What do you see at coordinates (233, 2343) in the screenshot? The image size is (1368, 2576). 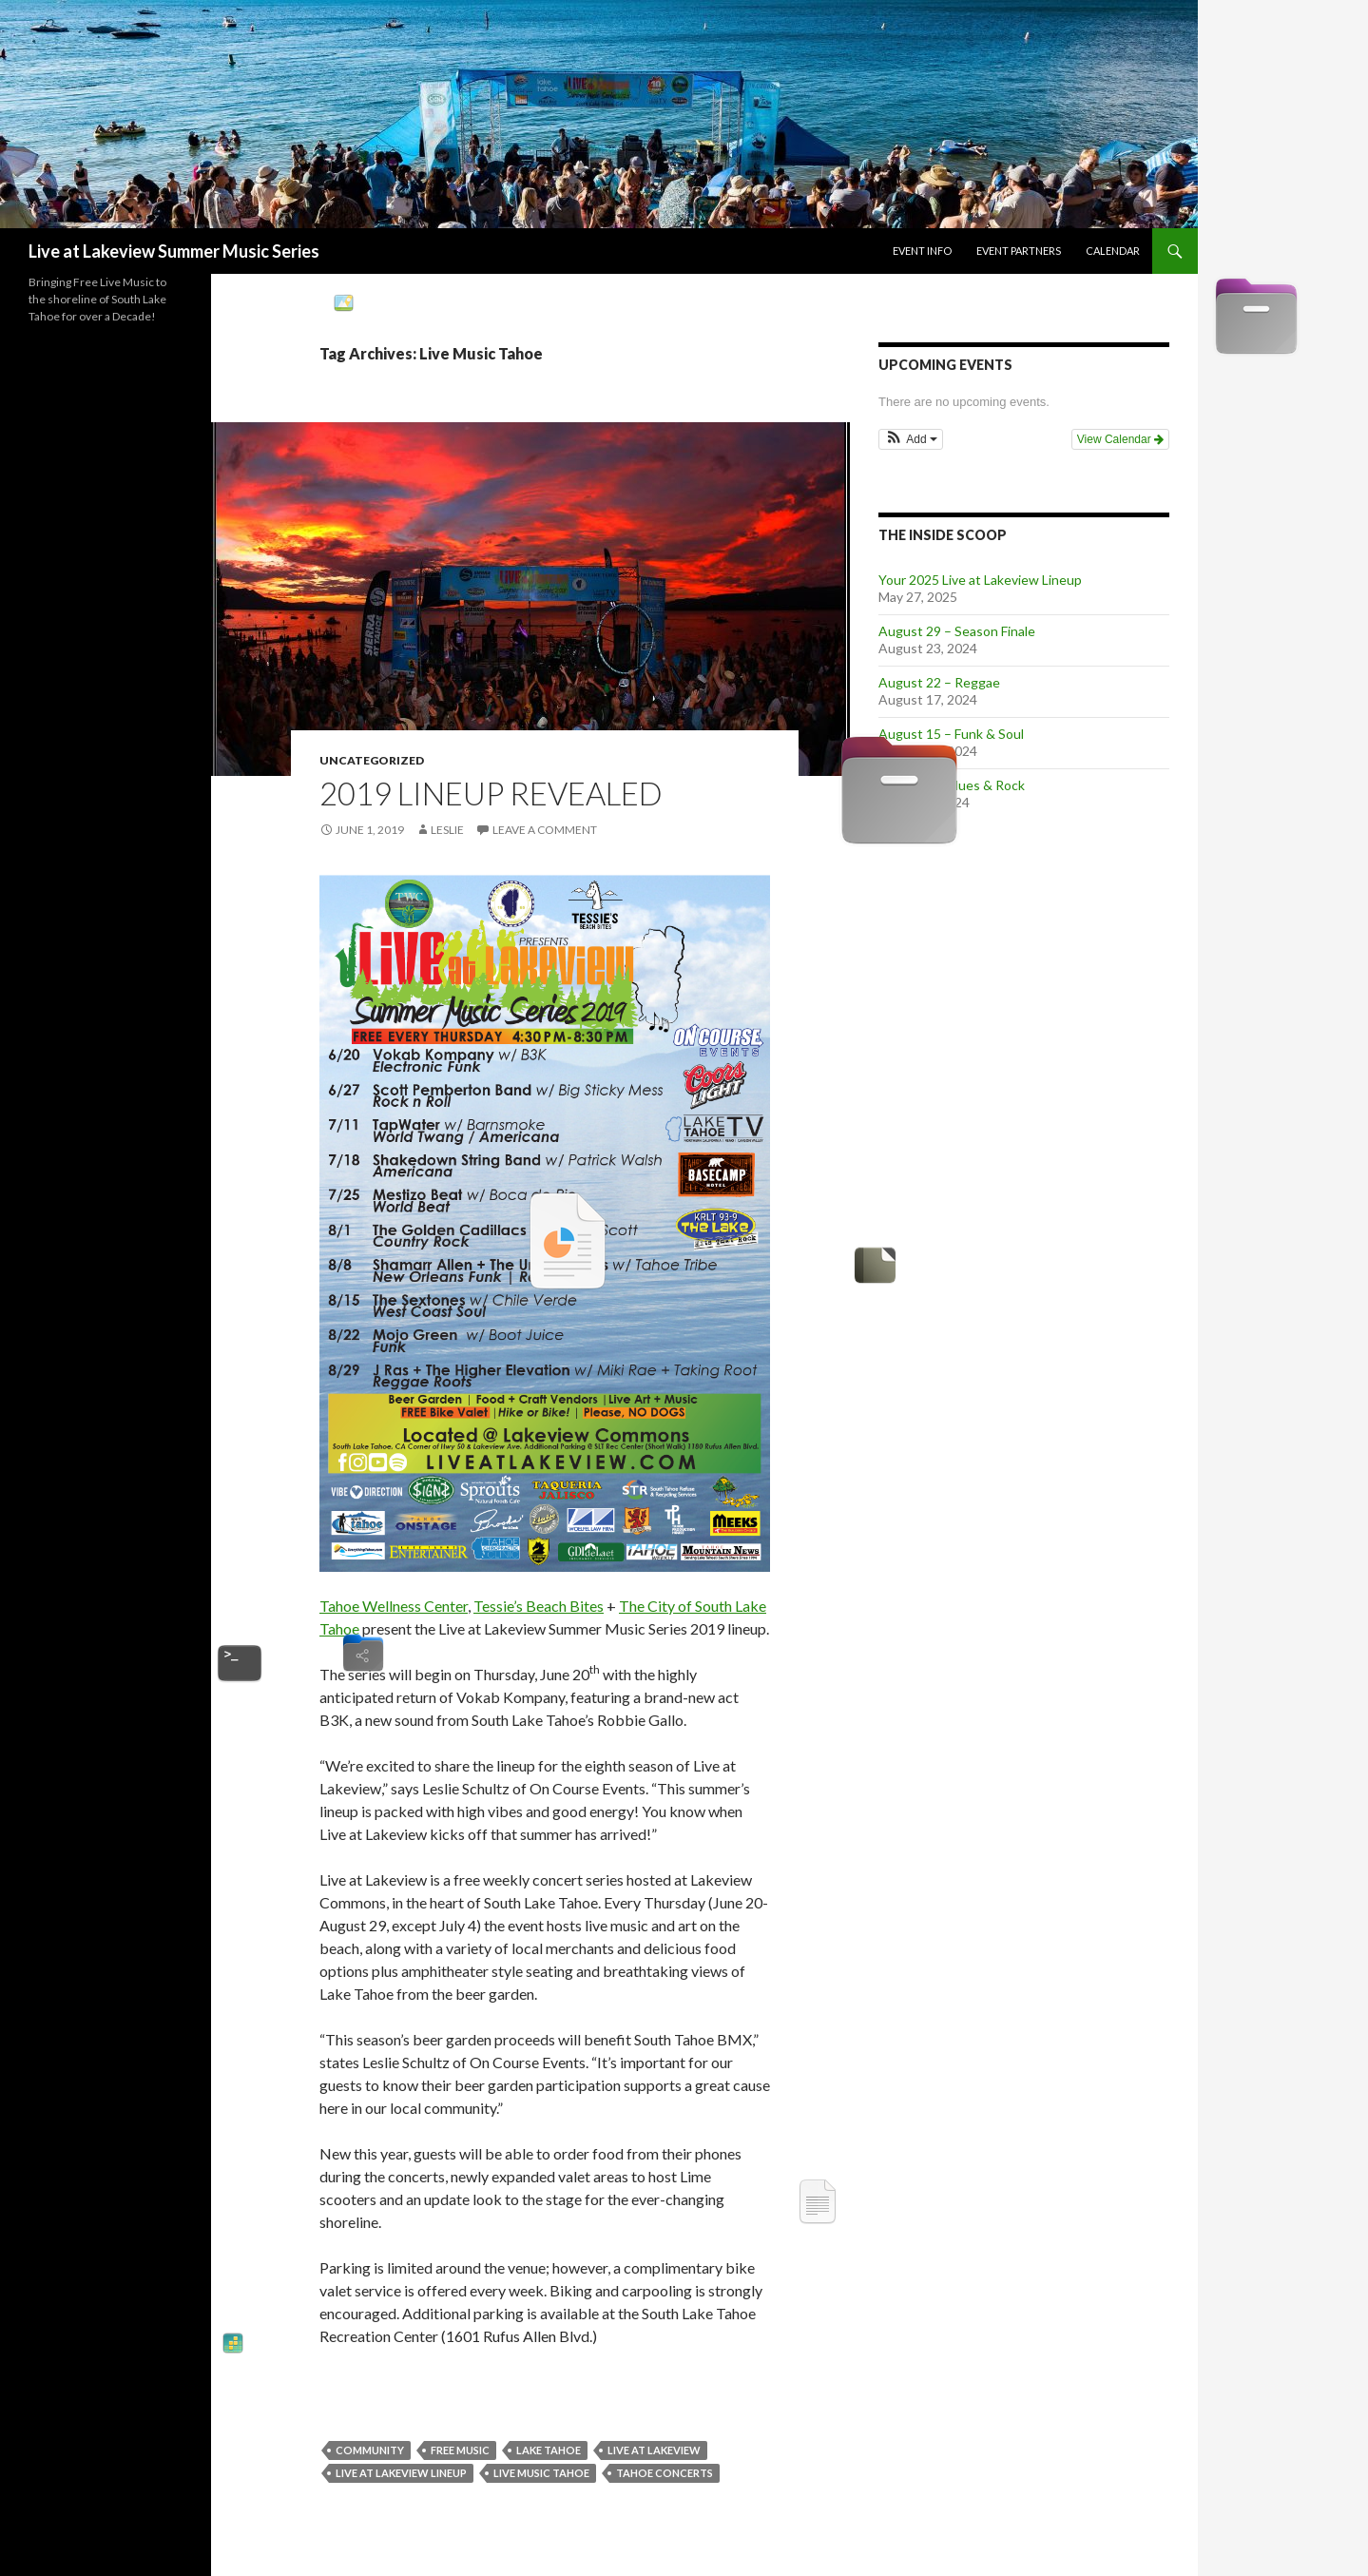 I see `launch quadrapassel tetris-style puzzle game` at bounding box center [233, 2343].